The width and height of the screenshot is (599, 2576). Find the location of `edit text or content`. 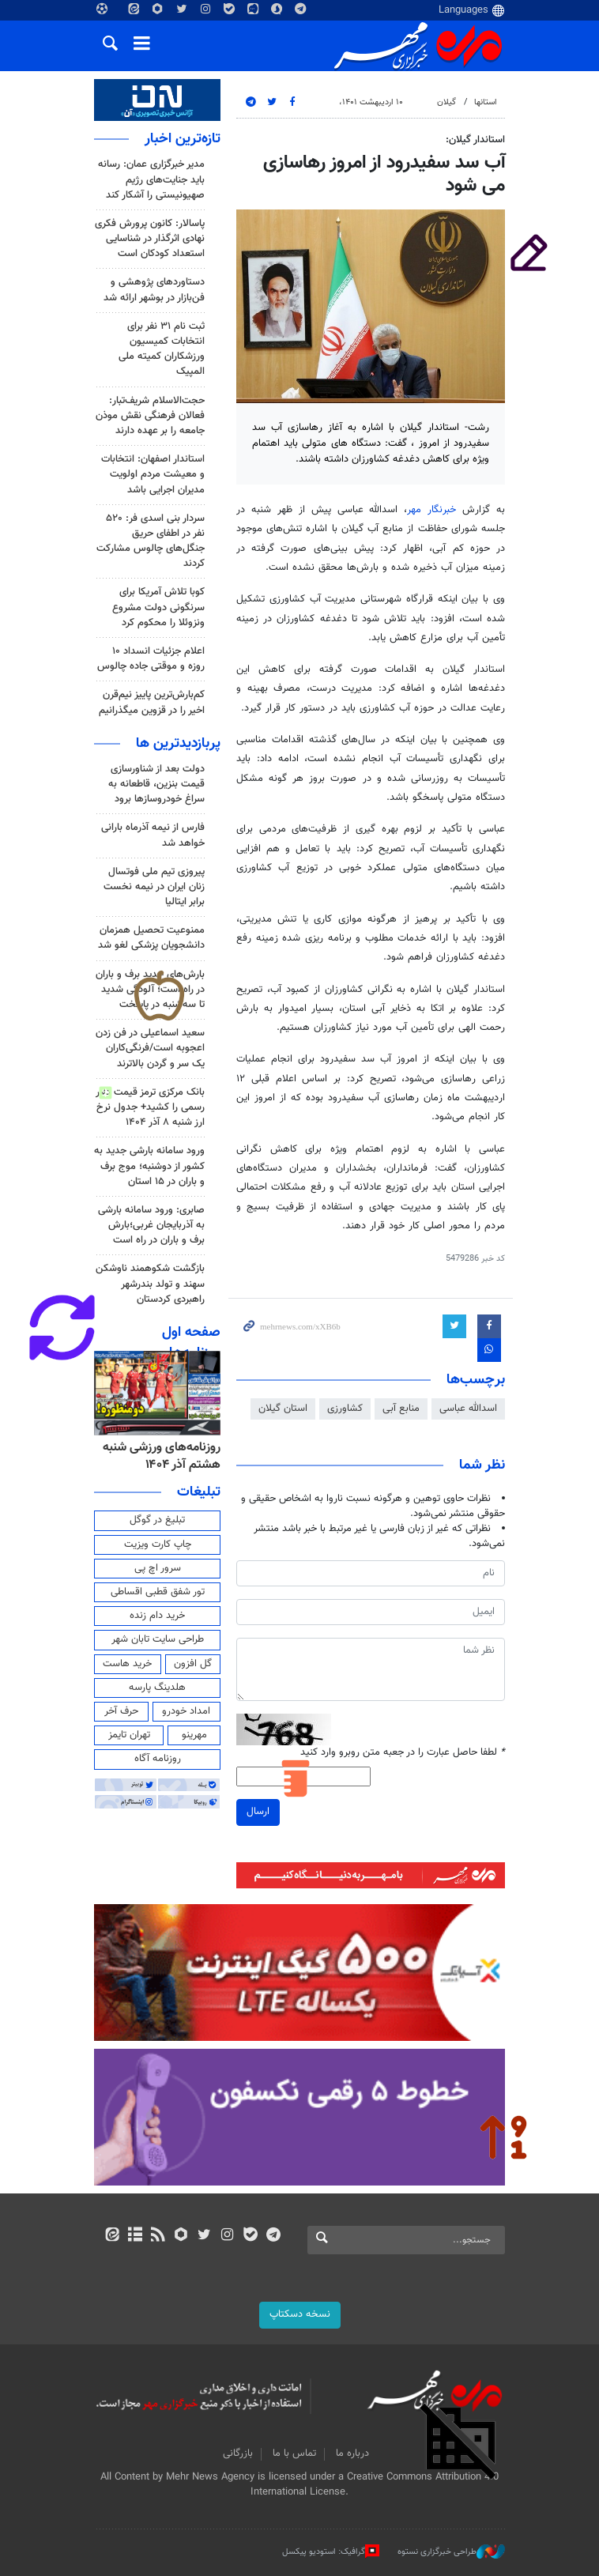

edit text or content is located at coordinates (528, 253).